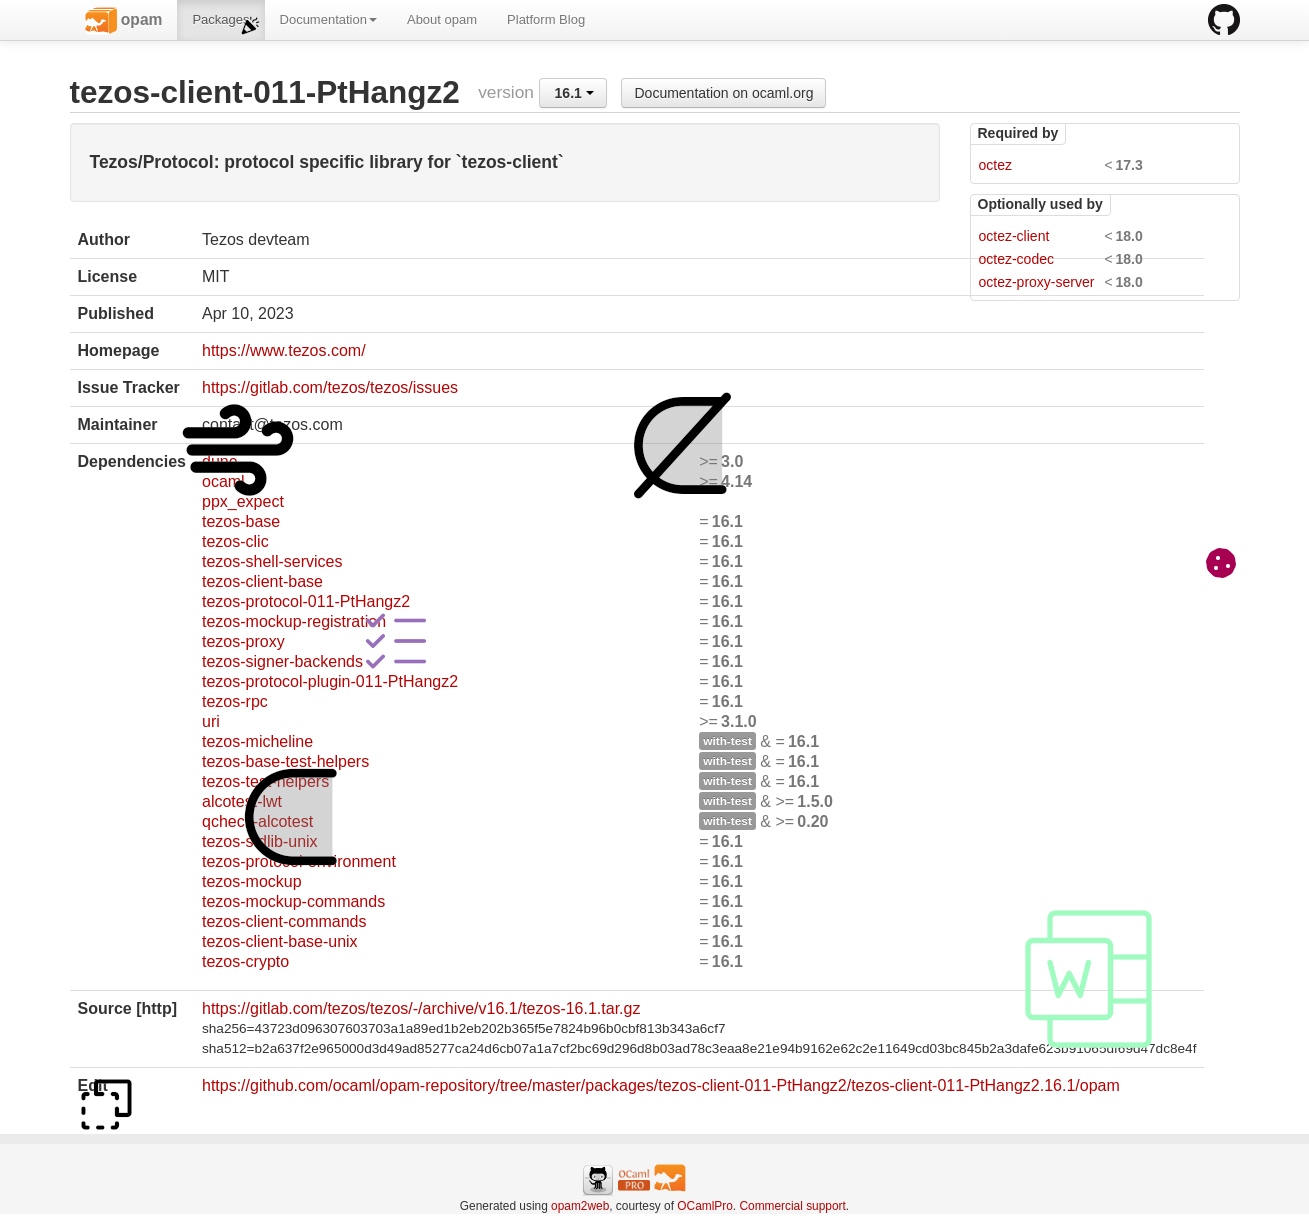 The height and width of the screenshot is (1216, 1309). I want to click on celebration or success notification, so click(249, 26).